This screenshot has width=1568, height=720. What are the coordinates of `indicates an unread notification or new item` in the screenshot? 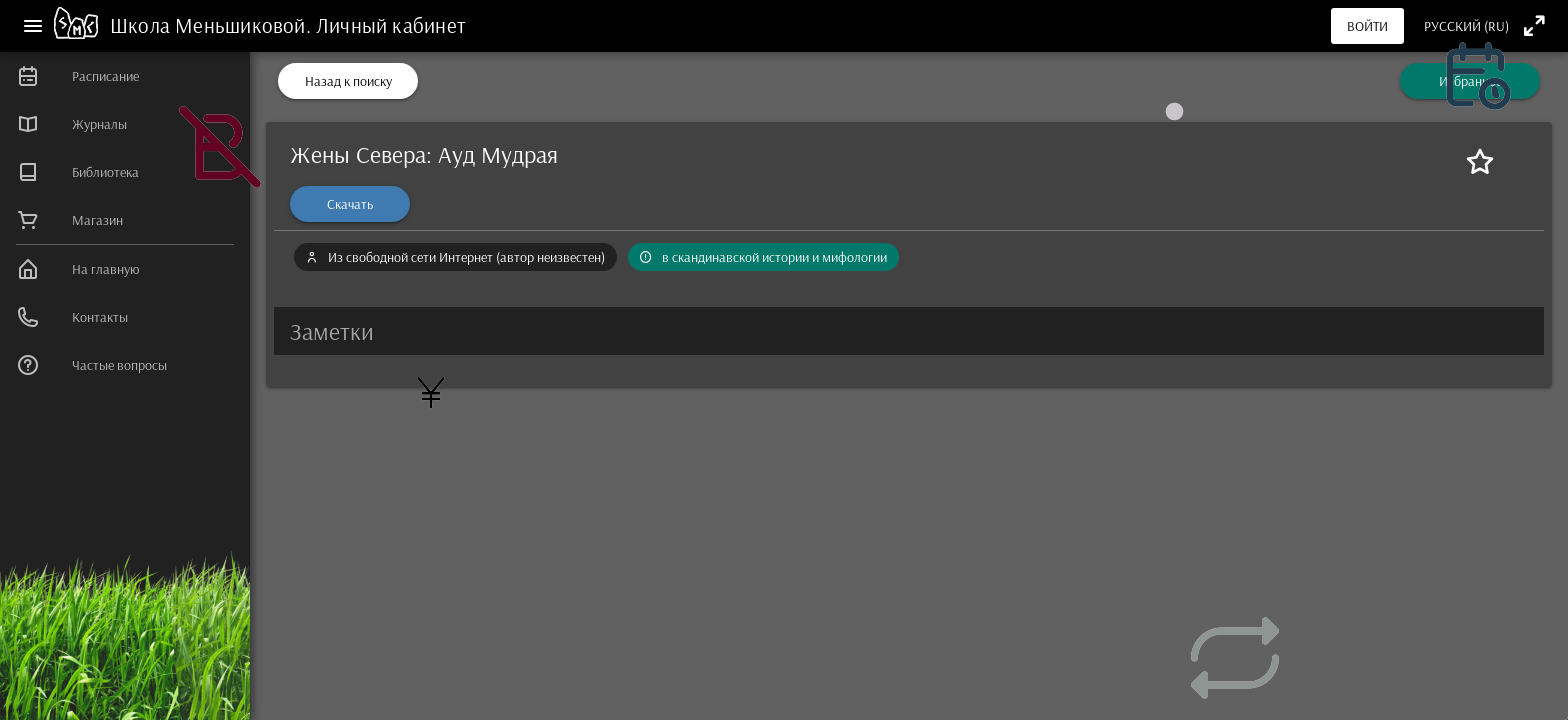 It's located at (1174, 111).